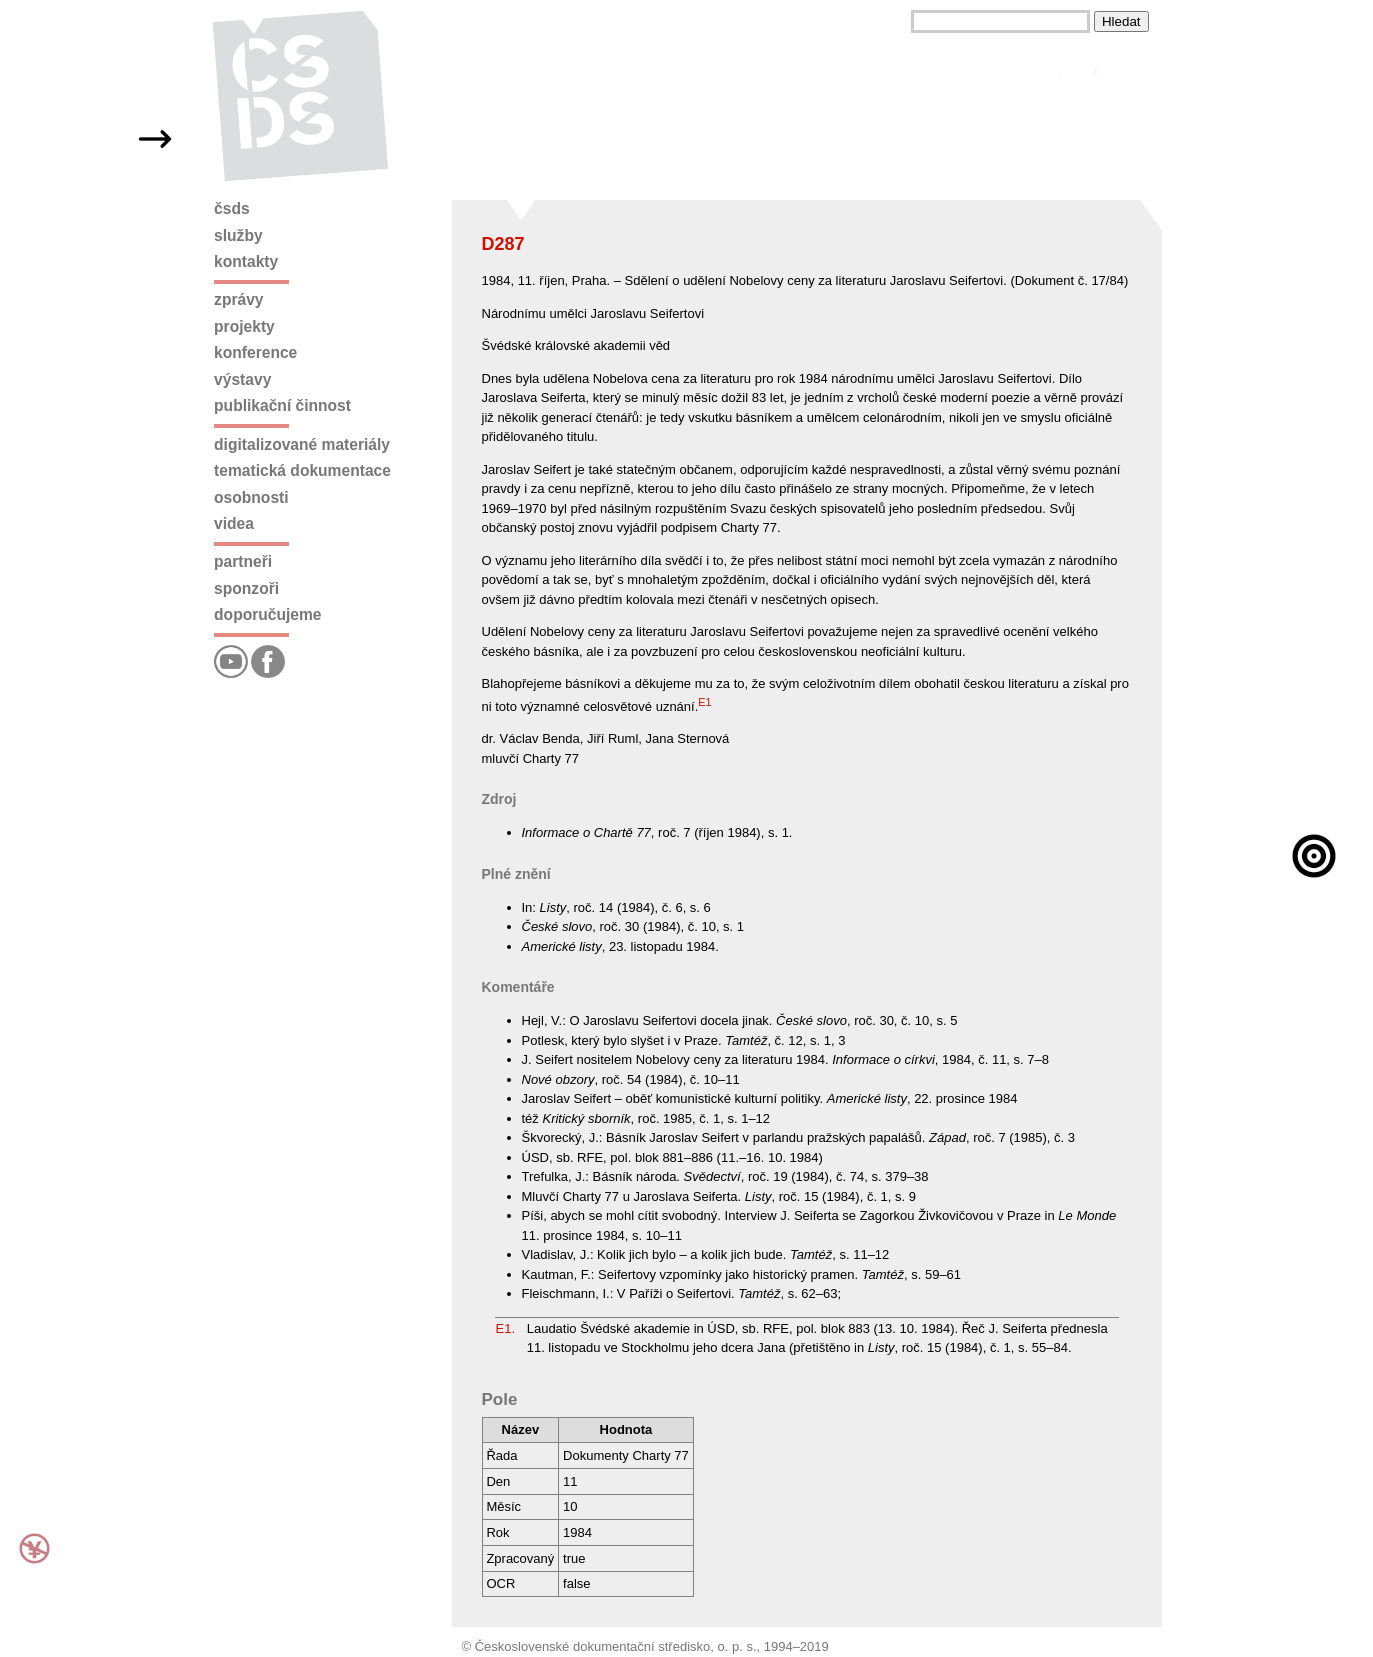 The image size is (1373, 1657). What do you see at coordinates (34, 1548) in the screenshot?
I see `indicates non-commercial use license for Japan (yen symbol)` at bounding box center [34, 1548].